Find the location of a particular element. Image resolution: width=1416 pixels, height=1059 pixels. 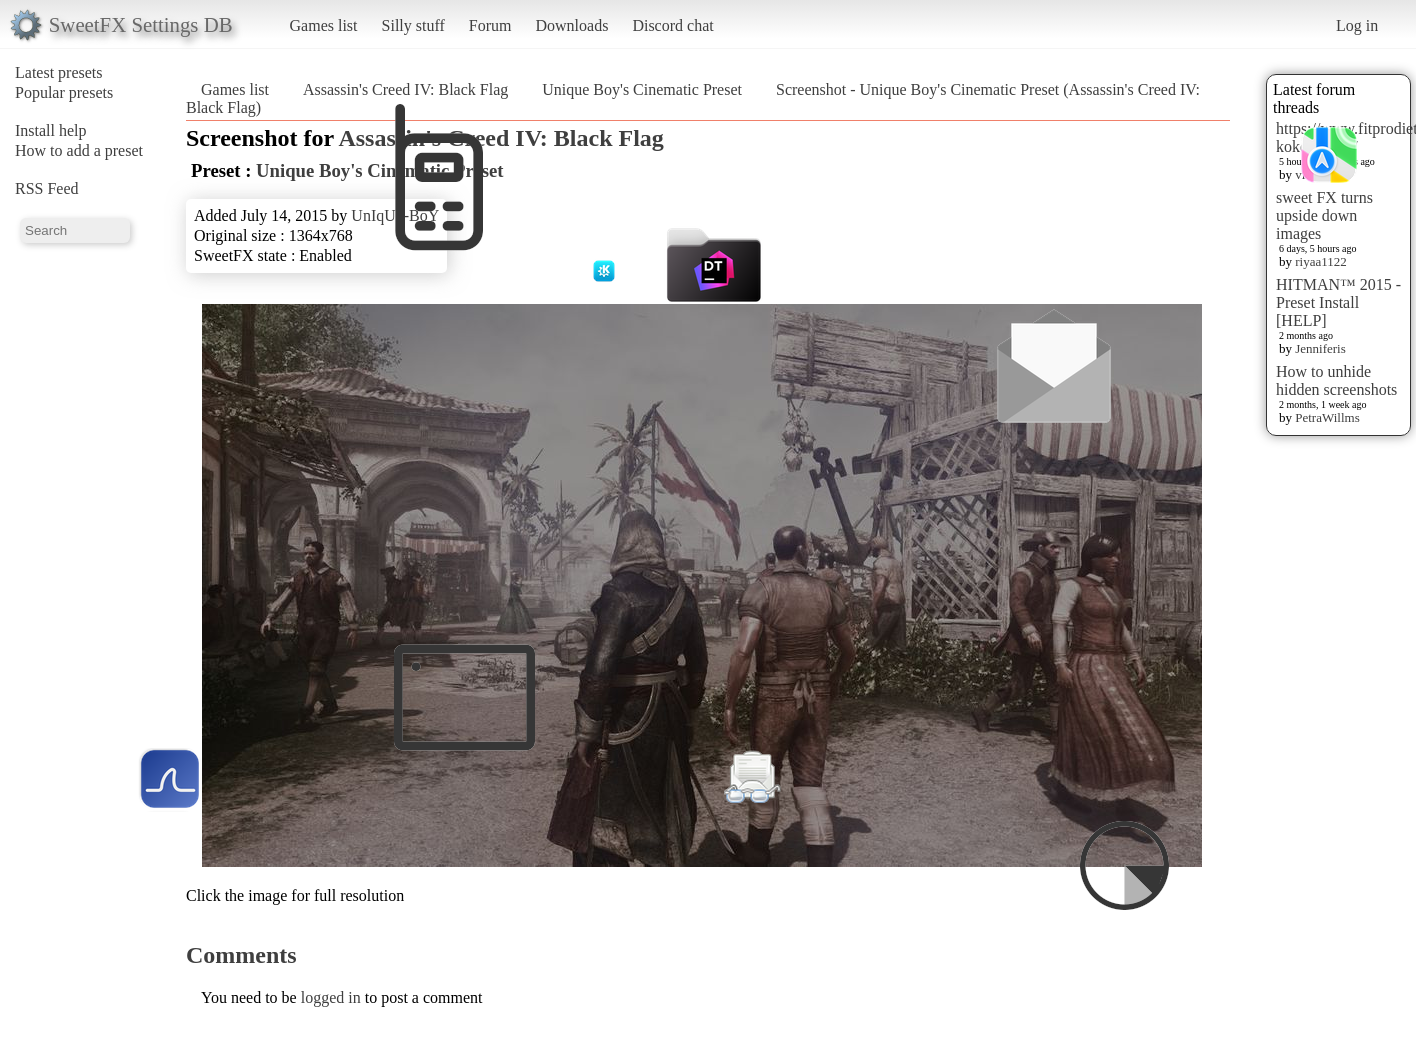

call using a landline or desk phone is located at coordinates (444, 182).